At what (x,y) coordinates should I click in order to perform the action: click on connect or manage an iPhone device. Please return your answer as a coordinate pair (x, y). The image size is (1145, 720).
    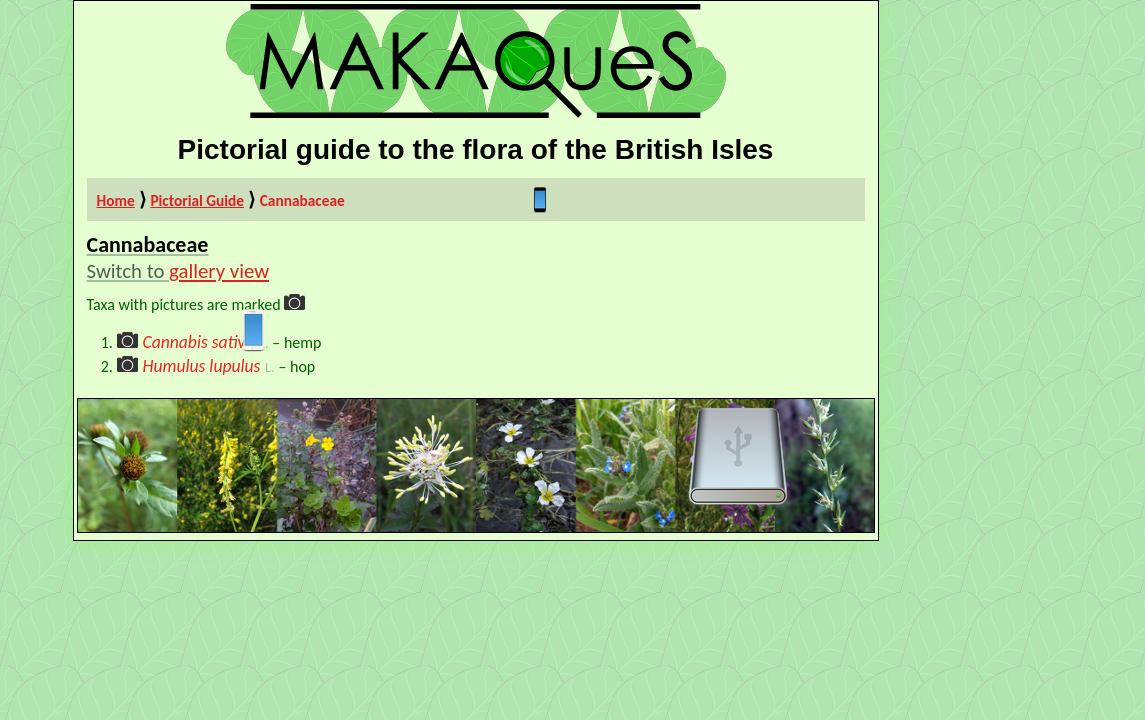
    Looking at the image, I should click on (253, 330).